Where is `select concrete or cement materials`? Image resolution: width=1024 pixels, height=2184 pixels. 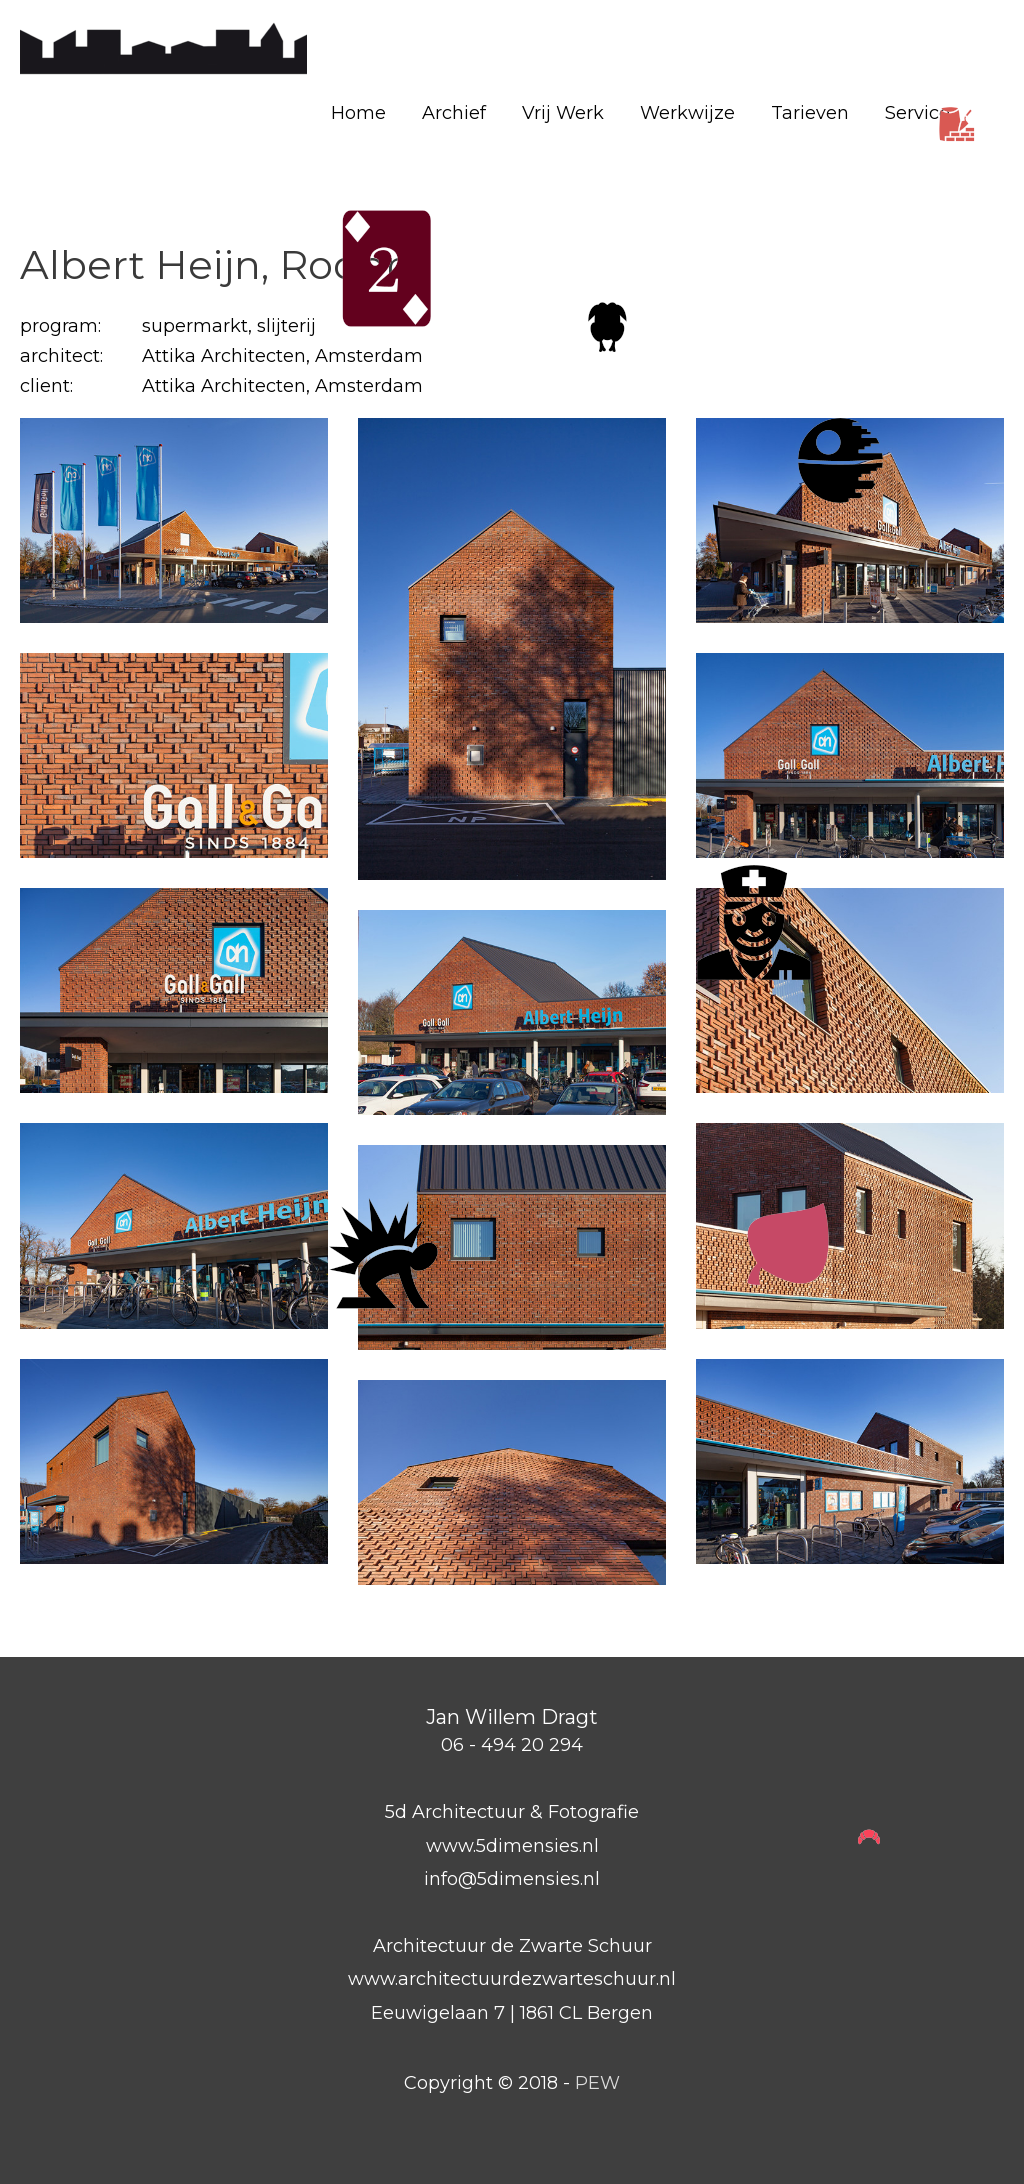
select concrete or cement materials is located at coordinates (956, 123).